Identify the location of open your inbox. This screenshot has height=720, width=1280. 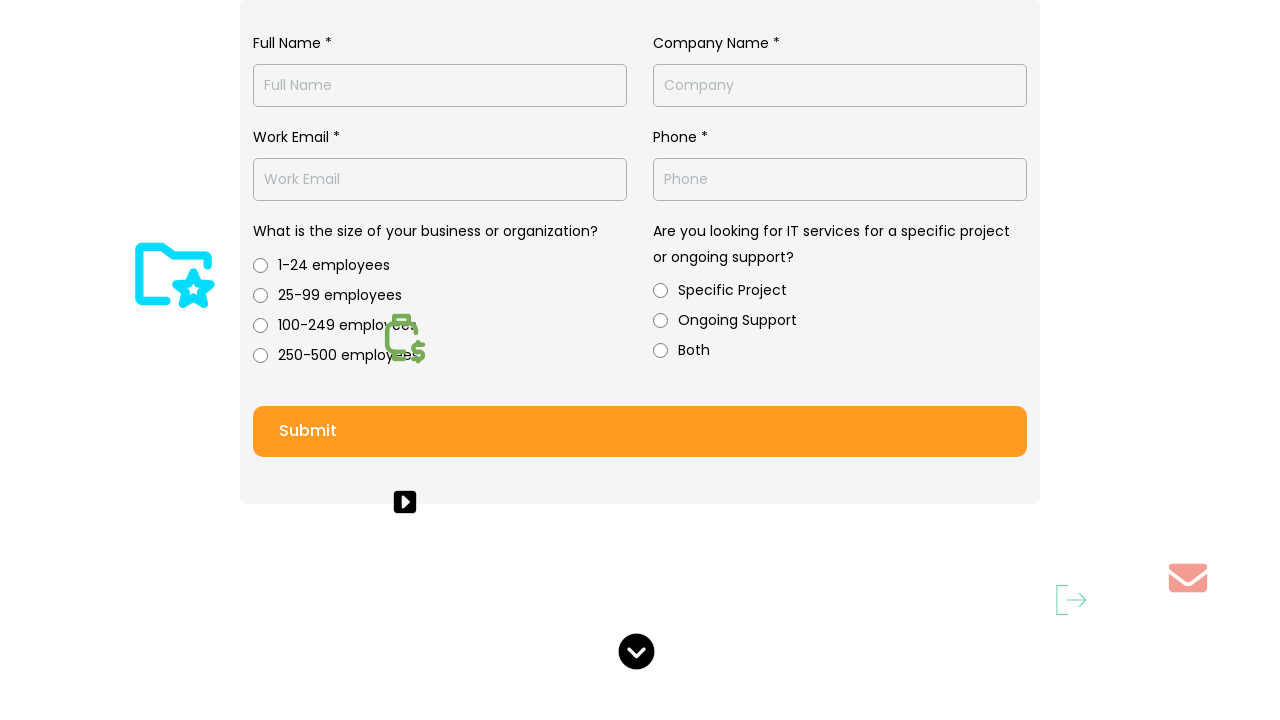
(1188, 578).